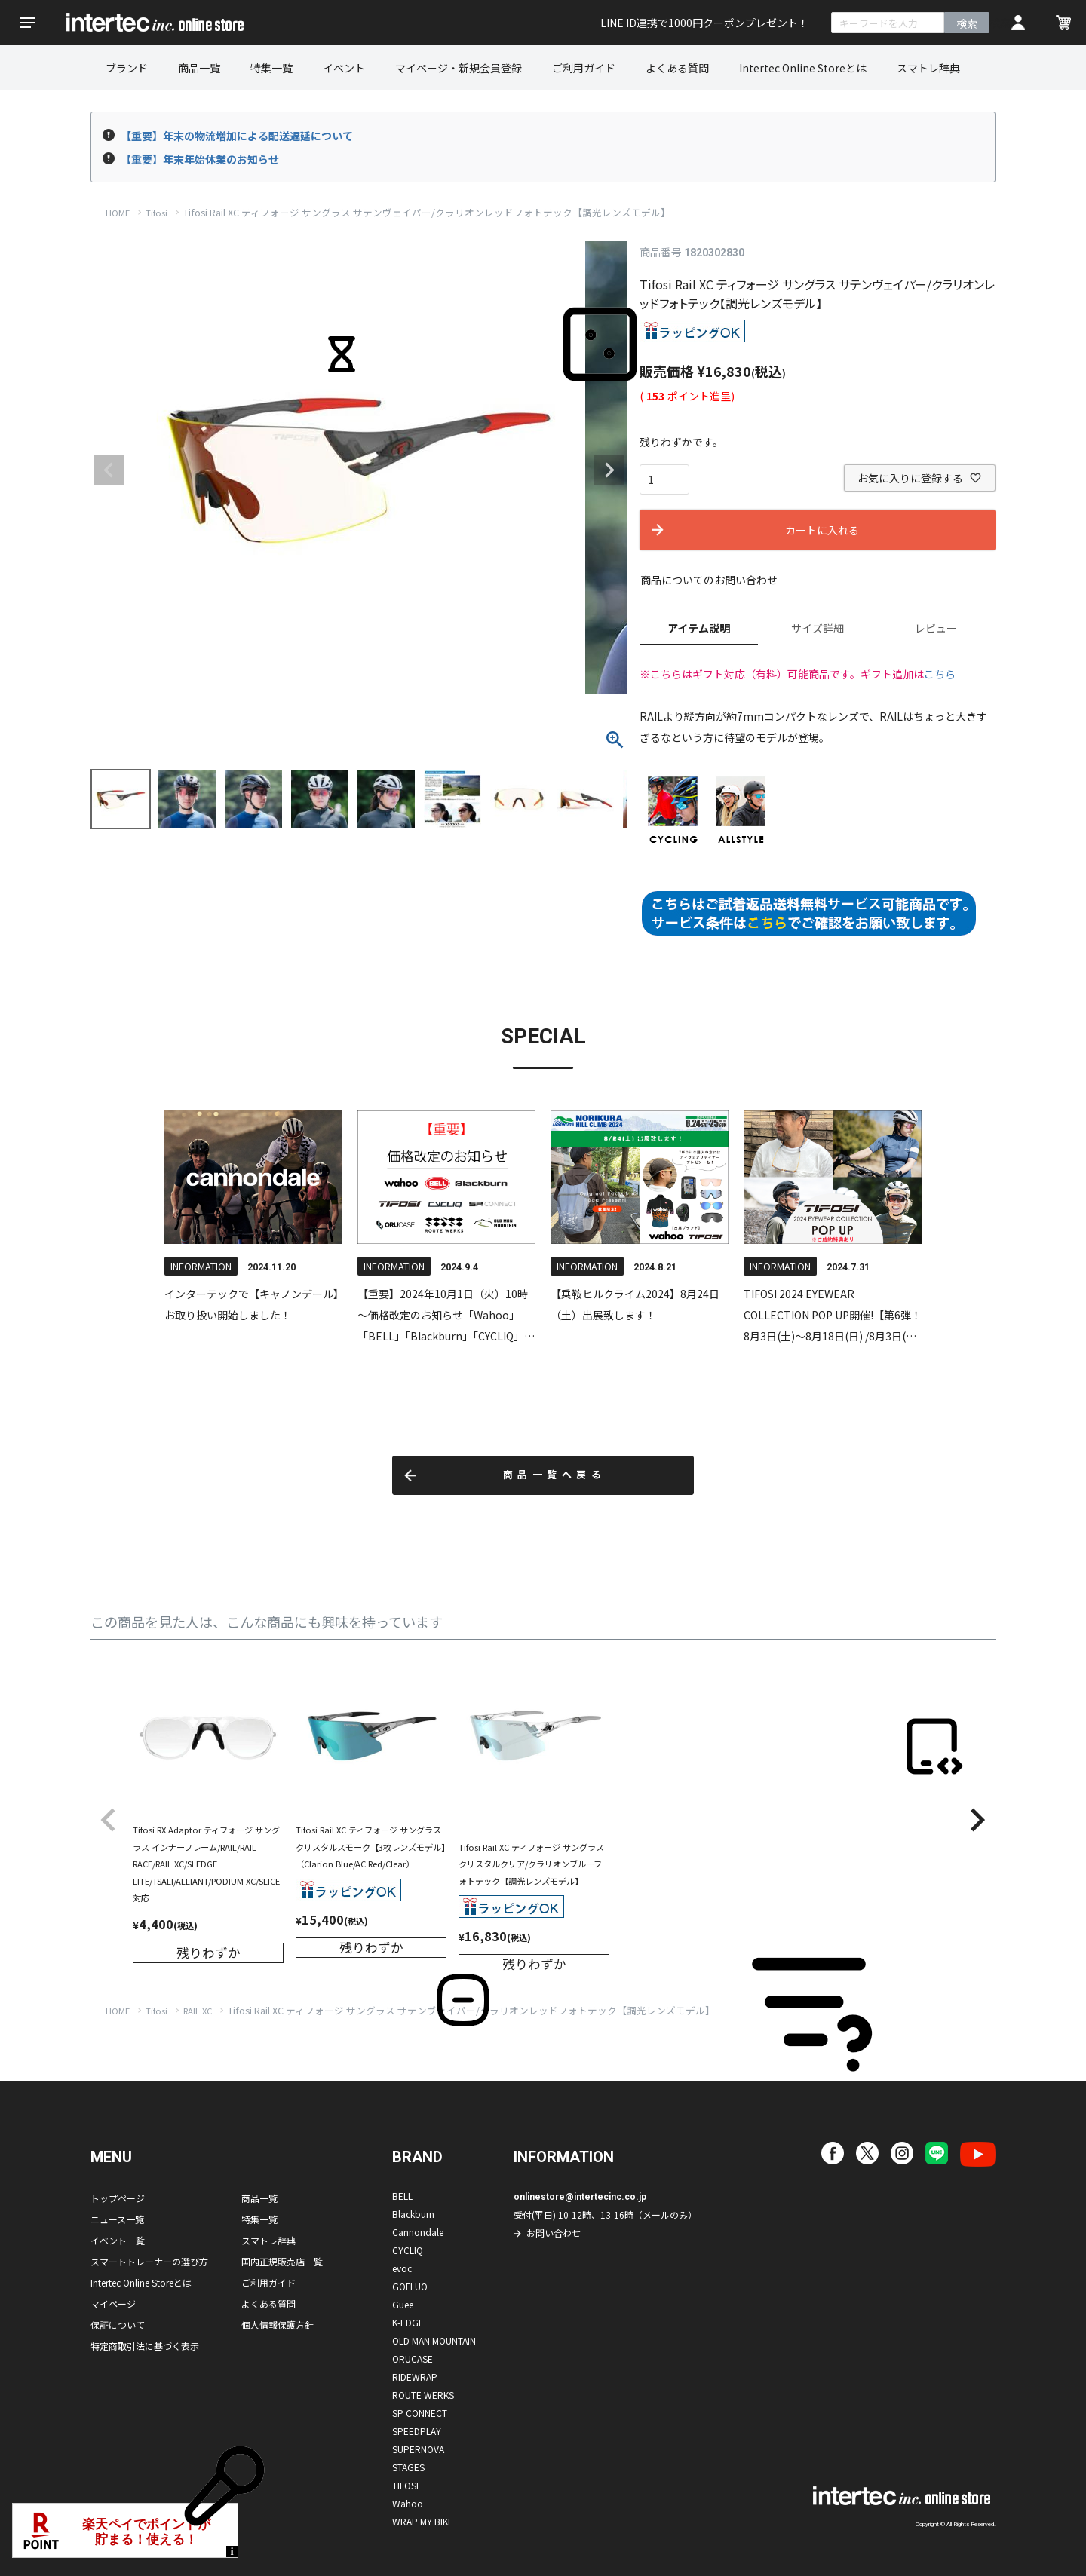 The image size is (1086, 2576). Describe the element at coordinates (463, 2000) in the screenshot. I see `remove an item from a list or collection` at that location.